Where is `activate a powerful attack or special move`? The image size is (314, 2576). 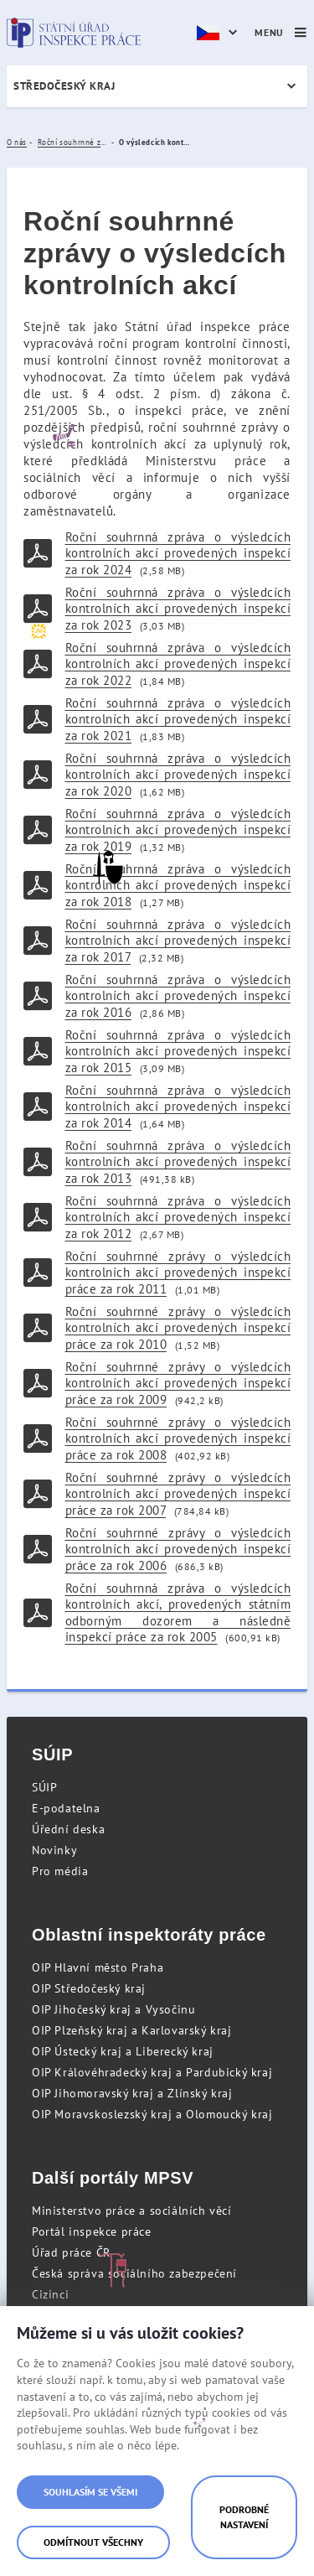 activate a powerful attack or special move is located at coordinates (39, 631).